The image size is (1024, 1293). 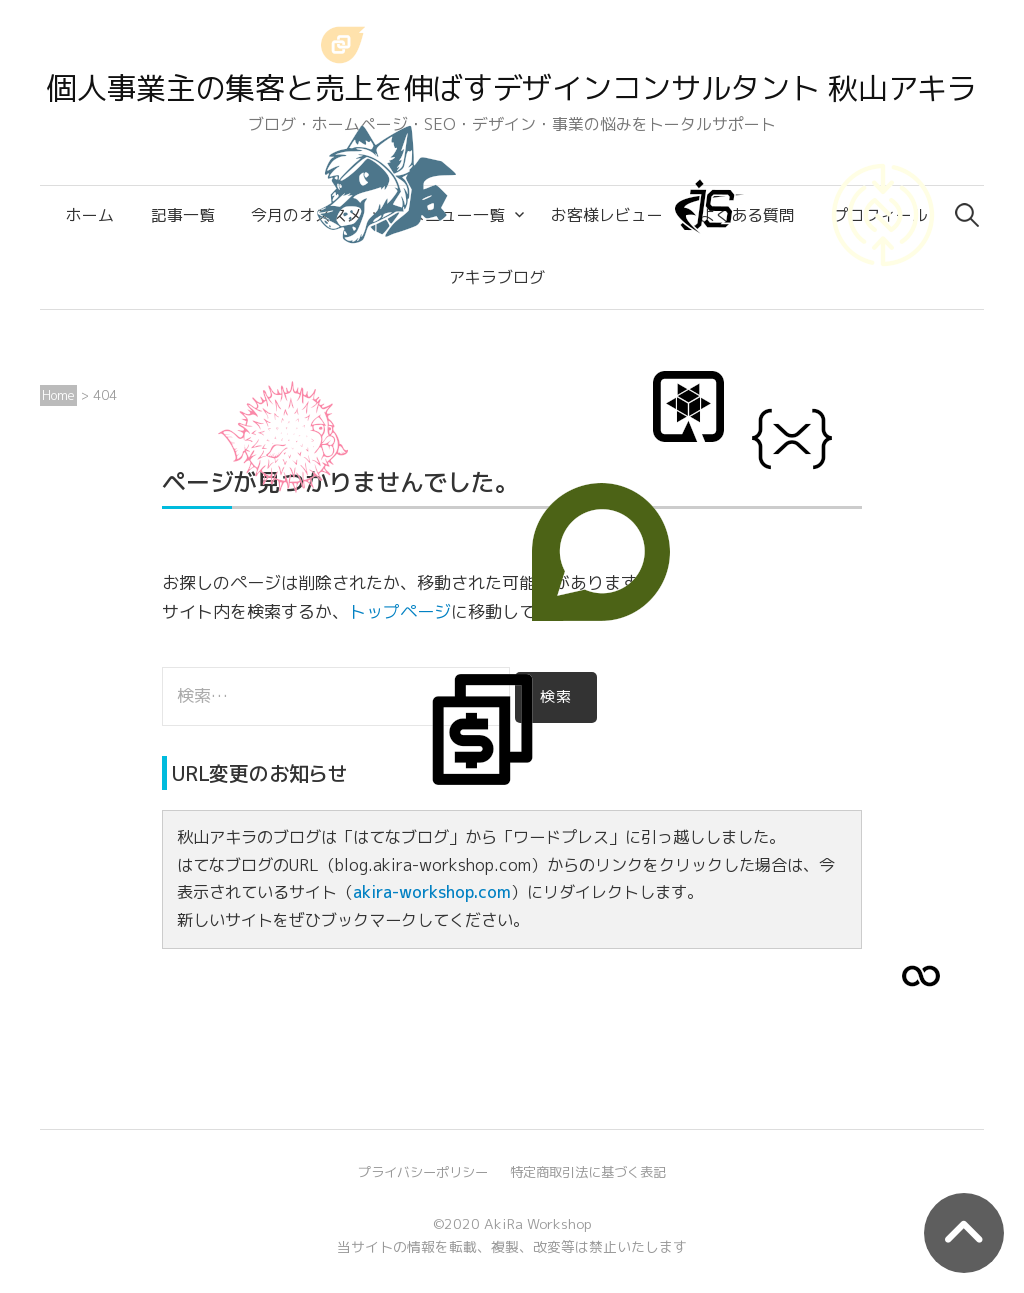 I want to click on visit furaffinity website, so click(x=386, y=184).